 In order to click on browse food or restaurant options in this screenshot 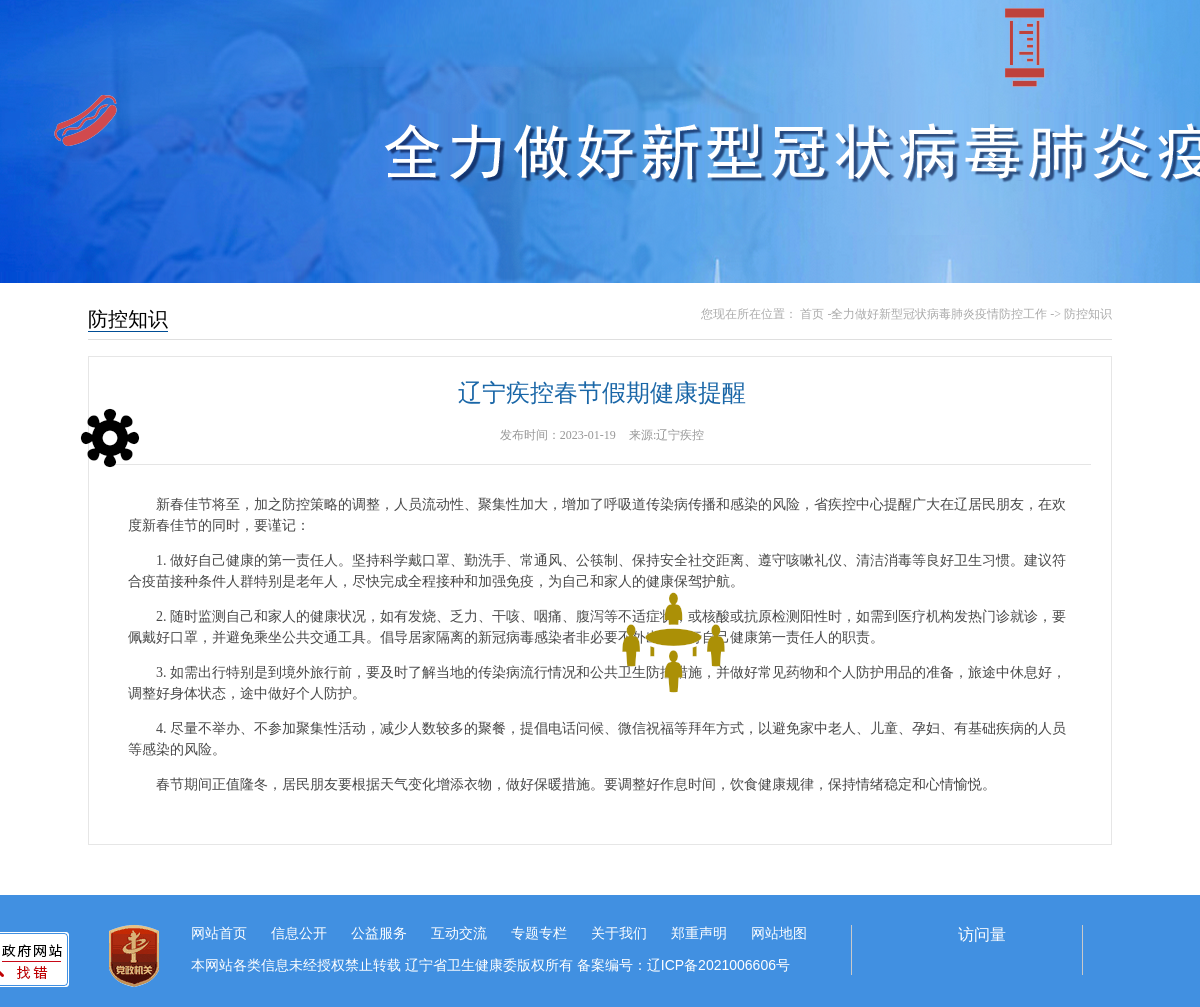, I will do `click(85, 120)`.